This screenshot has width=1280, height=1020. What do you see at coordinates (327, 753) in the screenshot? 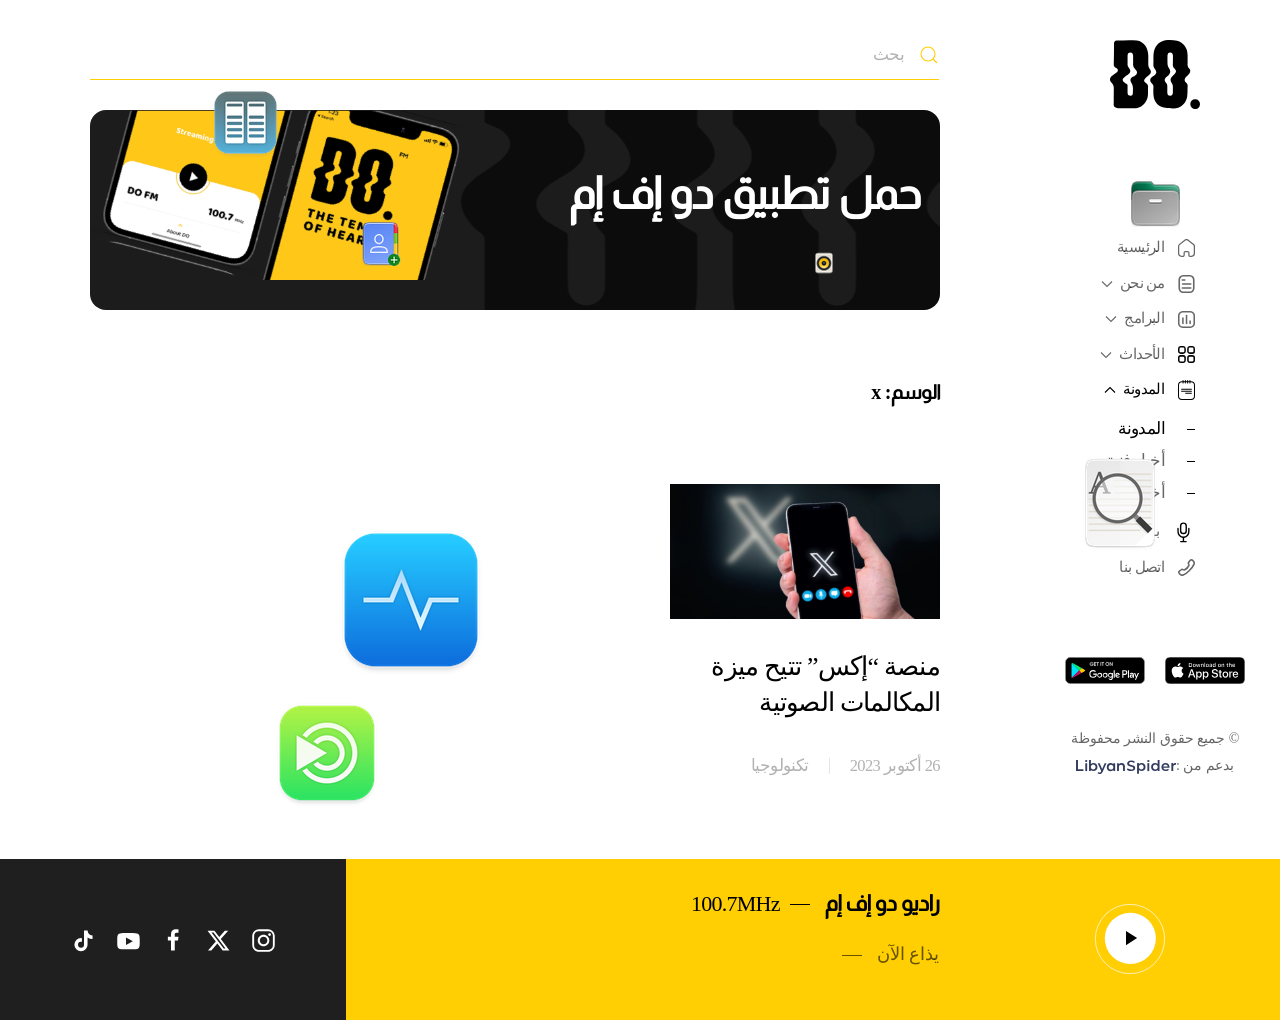
I see `open the mate desktop environment app` at bounding box center [327, 753].